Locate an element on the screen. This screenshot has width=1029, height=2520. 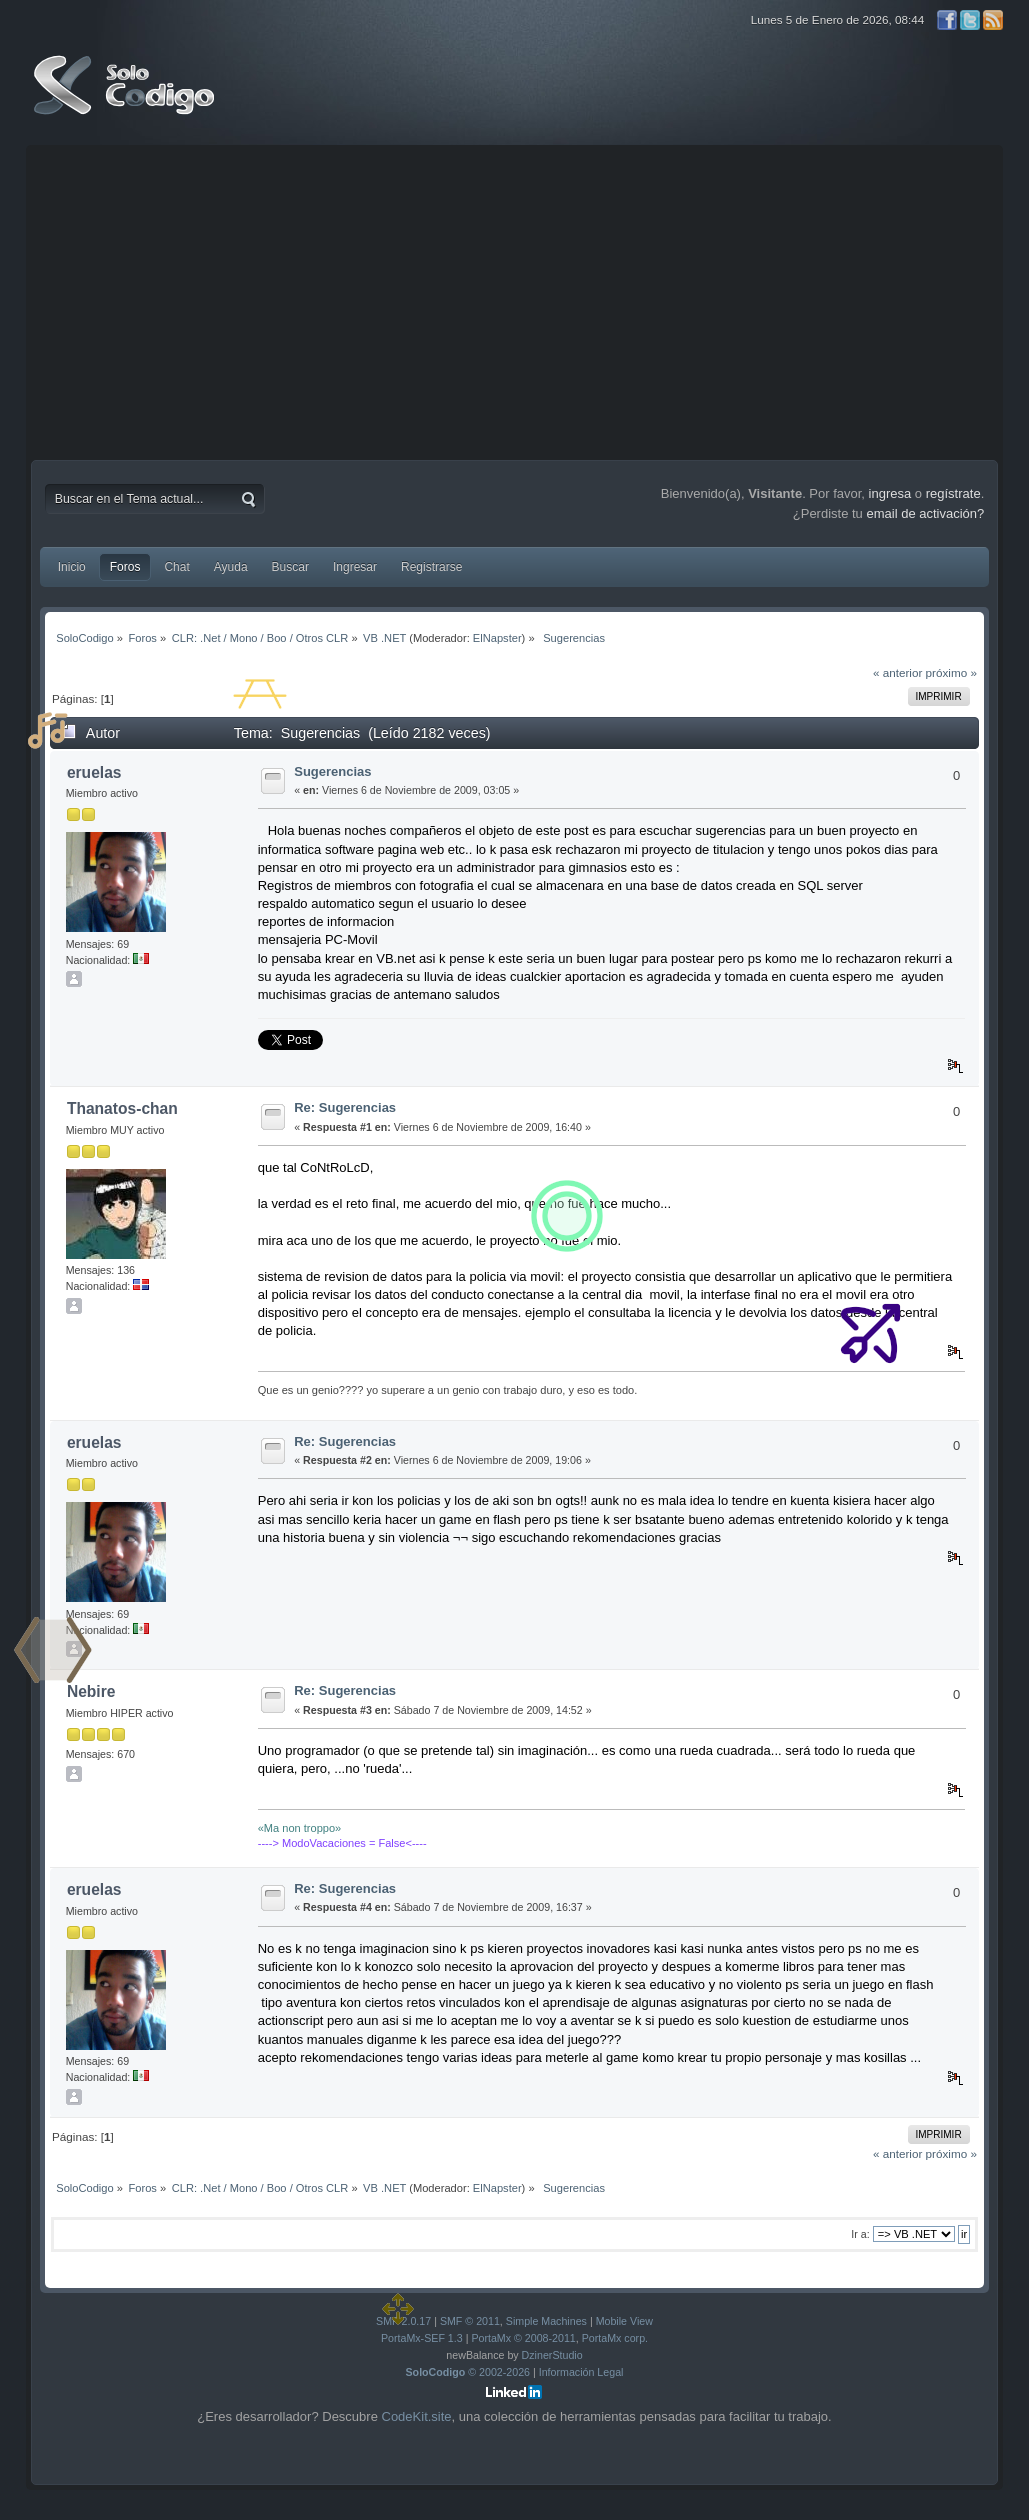
expand to fullscreen mode is located at coordinates (398, 2309).